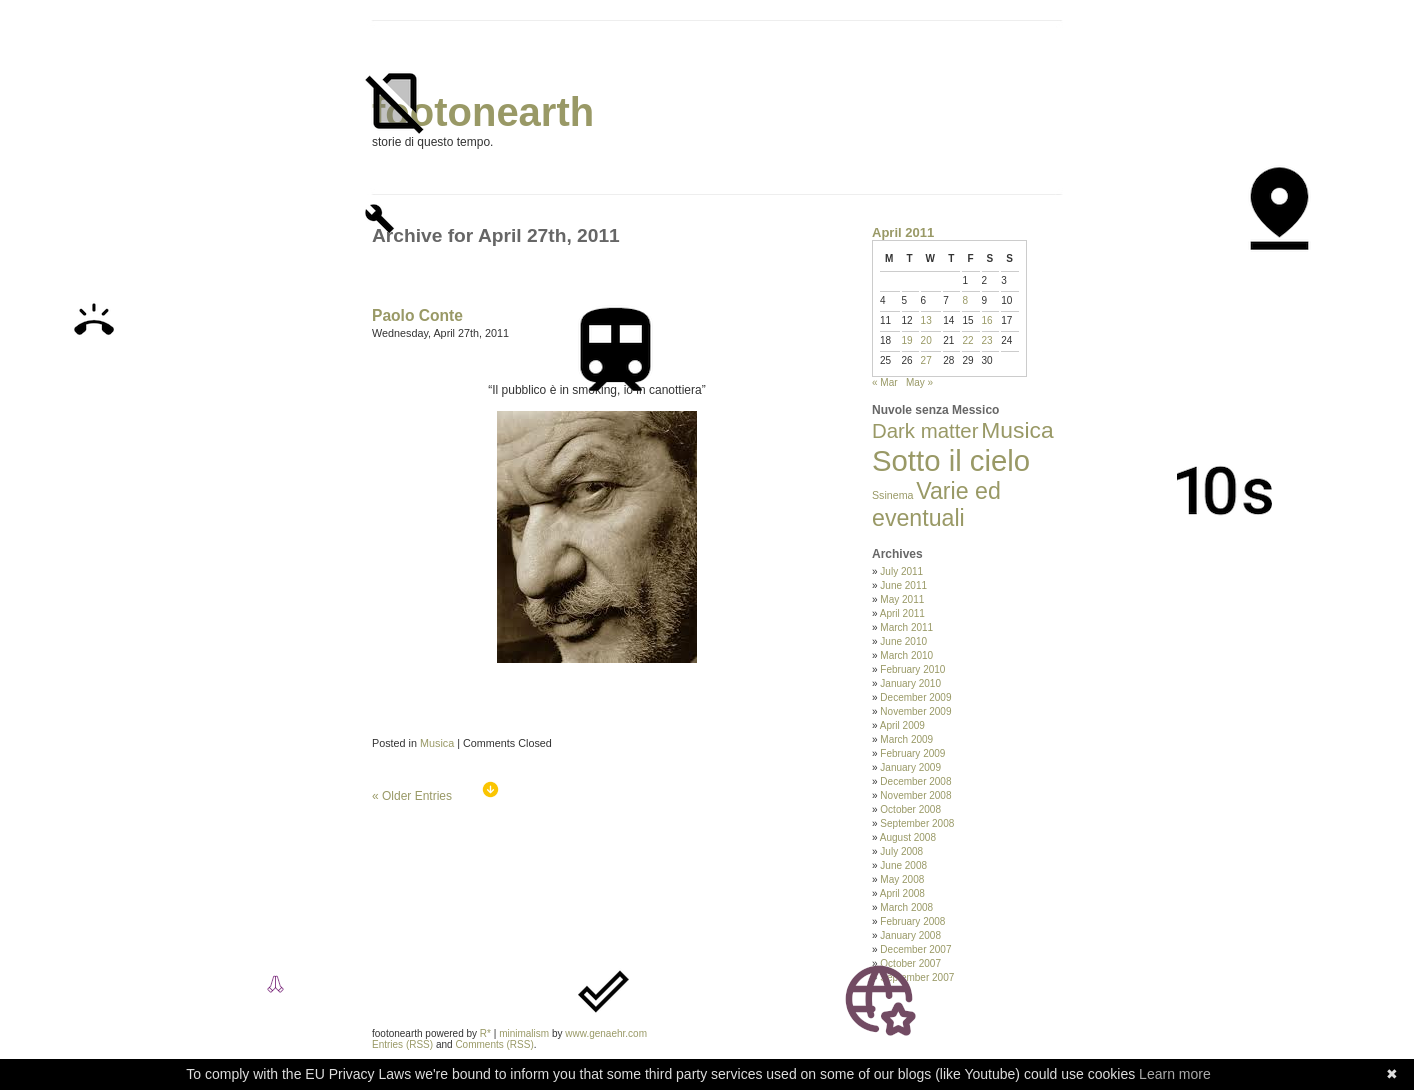 This screenshot has width=1414, height=1090. What do you see at coordinates (395, 101) in the screenshot?
I see `no sim card detected` at bounding box center [395, 101].